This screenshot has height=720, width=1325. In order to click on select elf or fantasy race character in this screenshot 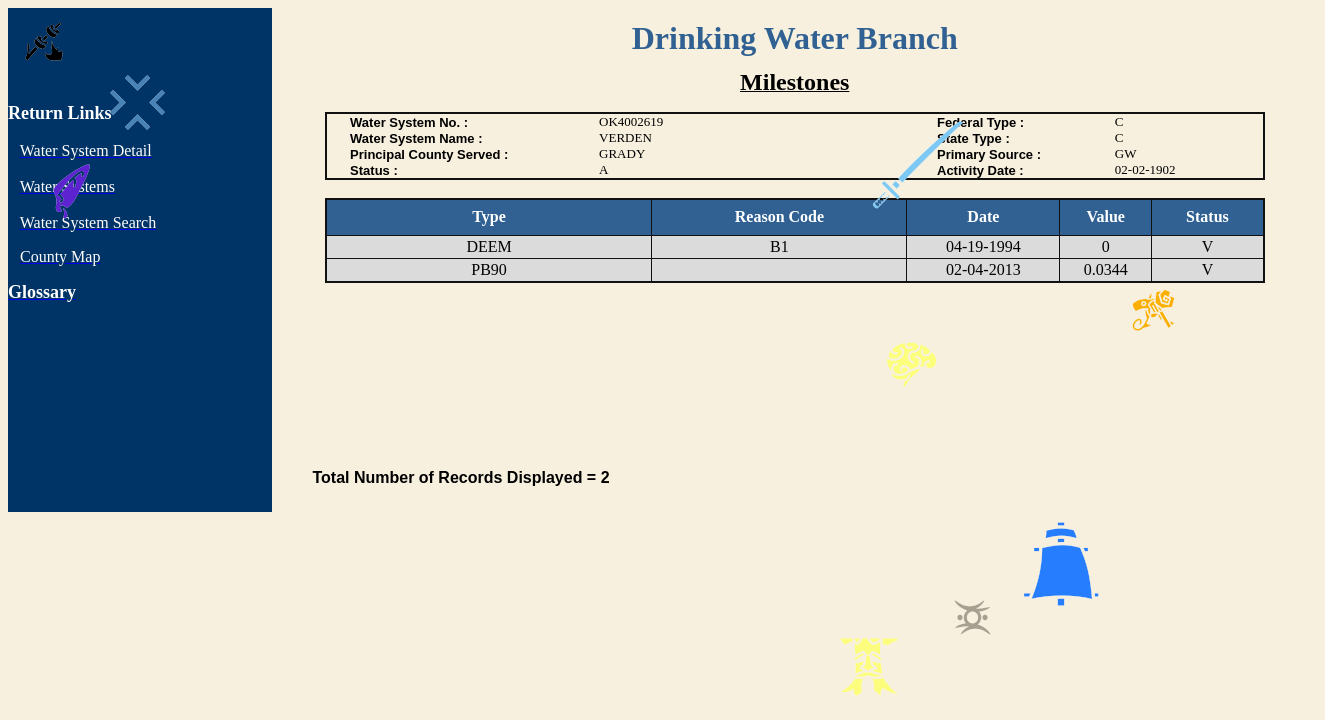, I will do `click(71, 191)`.